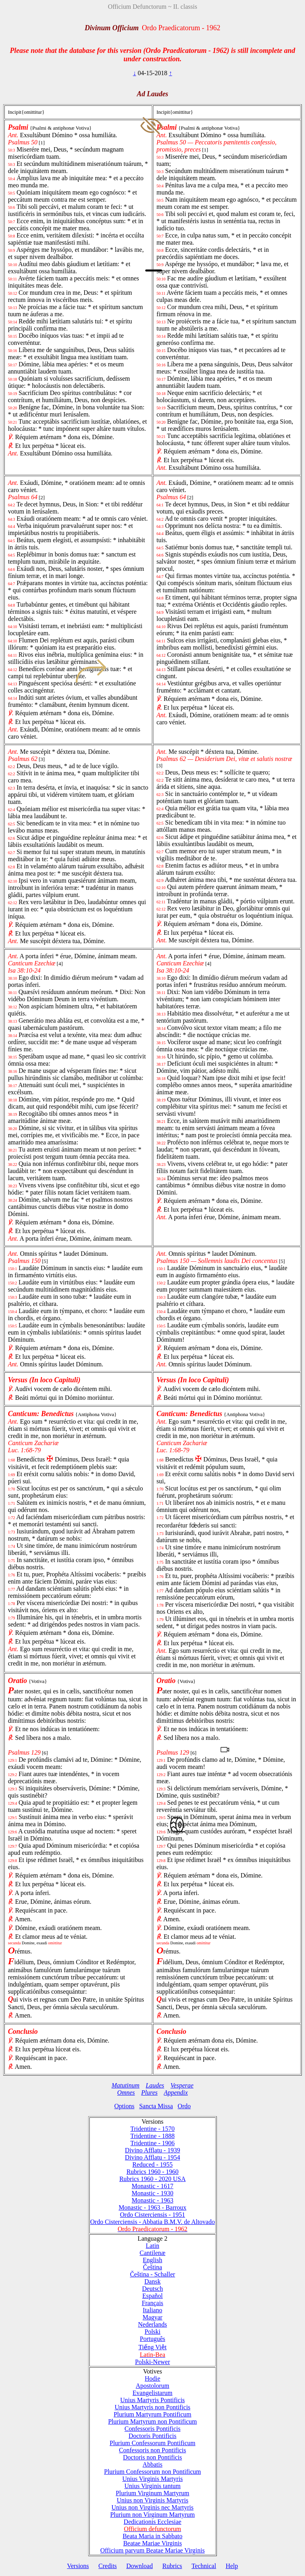  Describe the element at coordinates (224, 1749) in the screenshot. I see `start a video call` at that location.